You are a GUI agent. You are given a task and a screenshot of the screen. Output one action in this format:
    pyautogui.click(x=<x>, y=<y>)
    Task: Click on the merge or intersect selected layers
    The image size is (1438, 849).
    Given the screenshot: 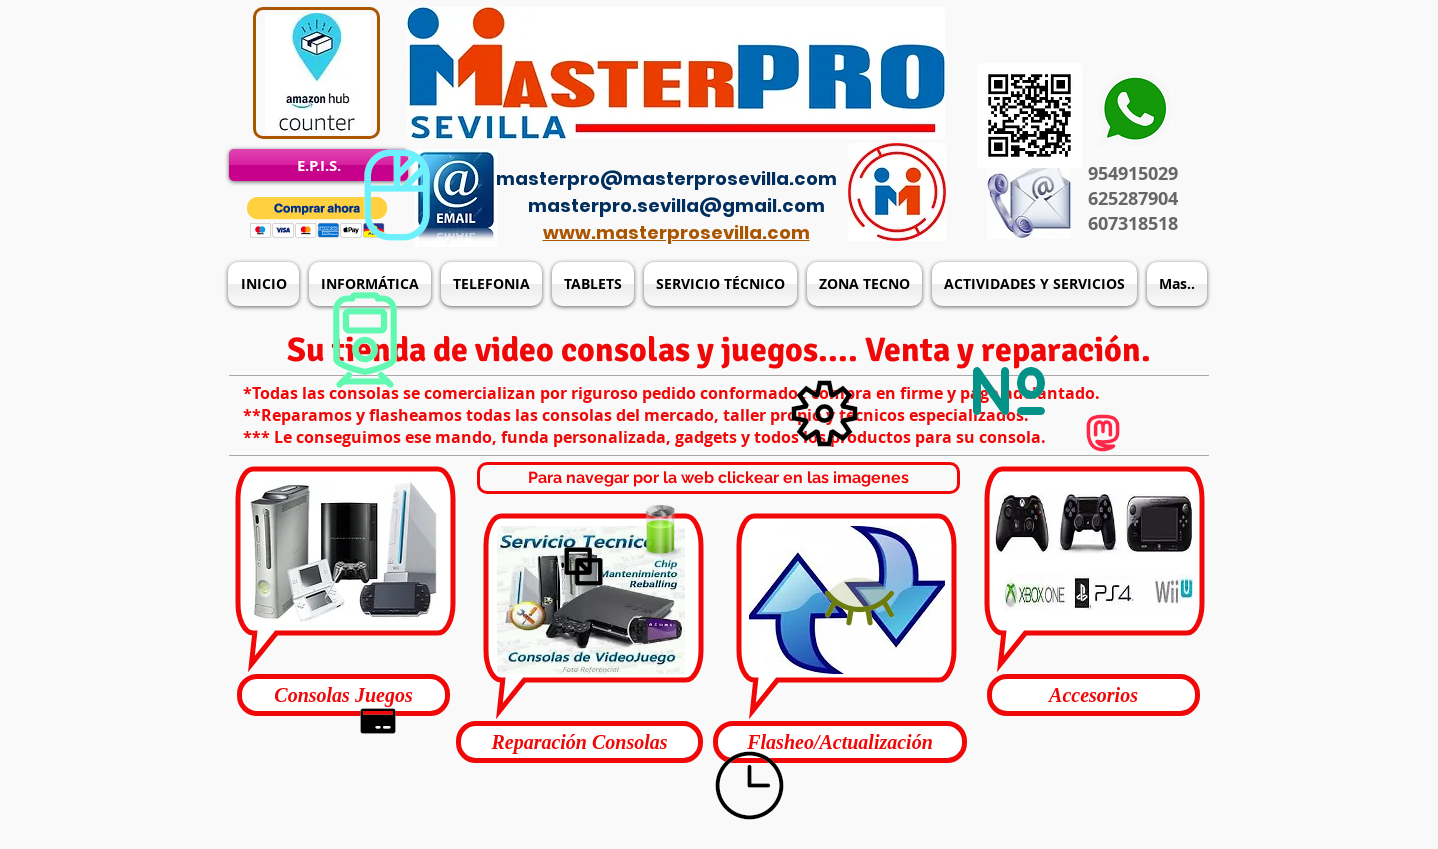 What is the action you would take?
    pyautogui.click(x=583, y=566)
    